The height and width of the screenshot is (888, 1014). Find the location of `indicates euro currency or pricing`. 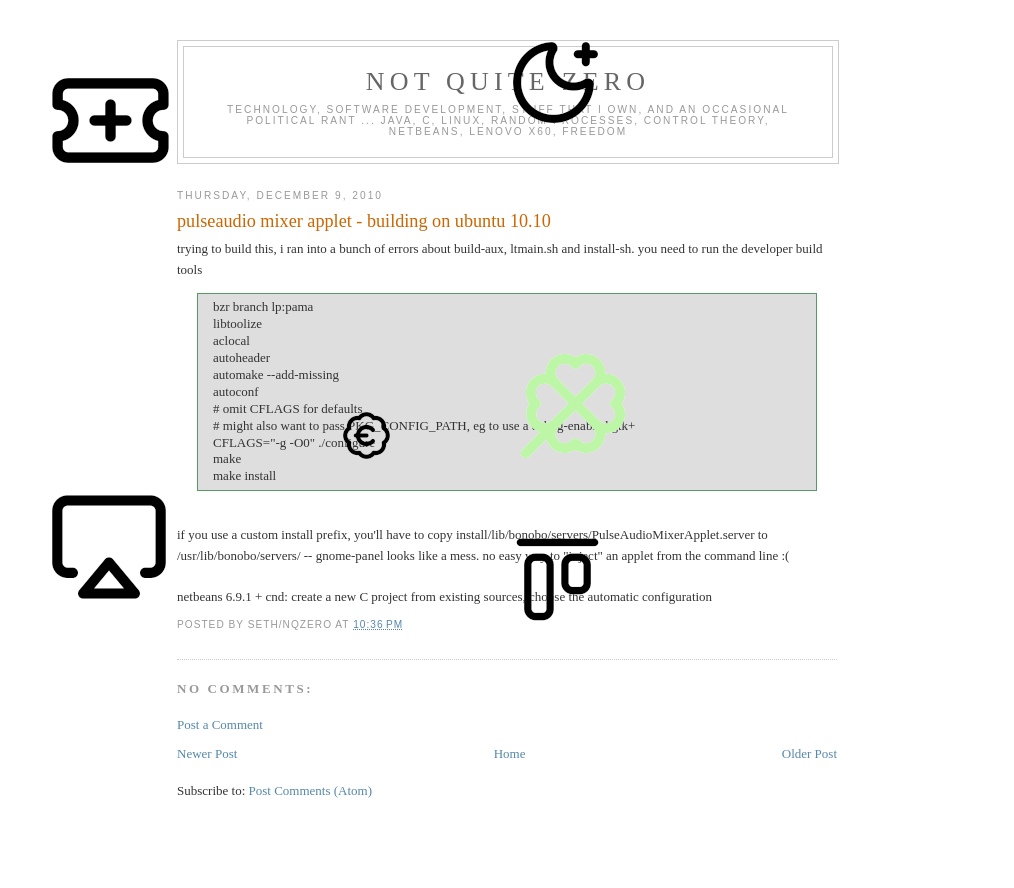

indicates euro currency or pricing is located at coordinates (366, 435).